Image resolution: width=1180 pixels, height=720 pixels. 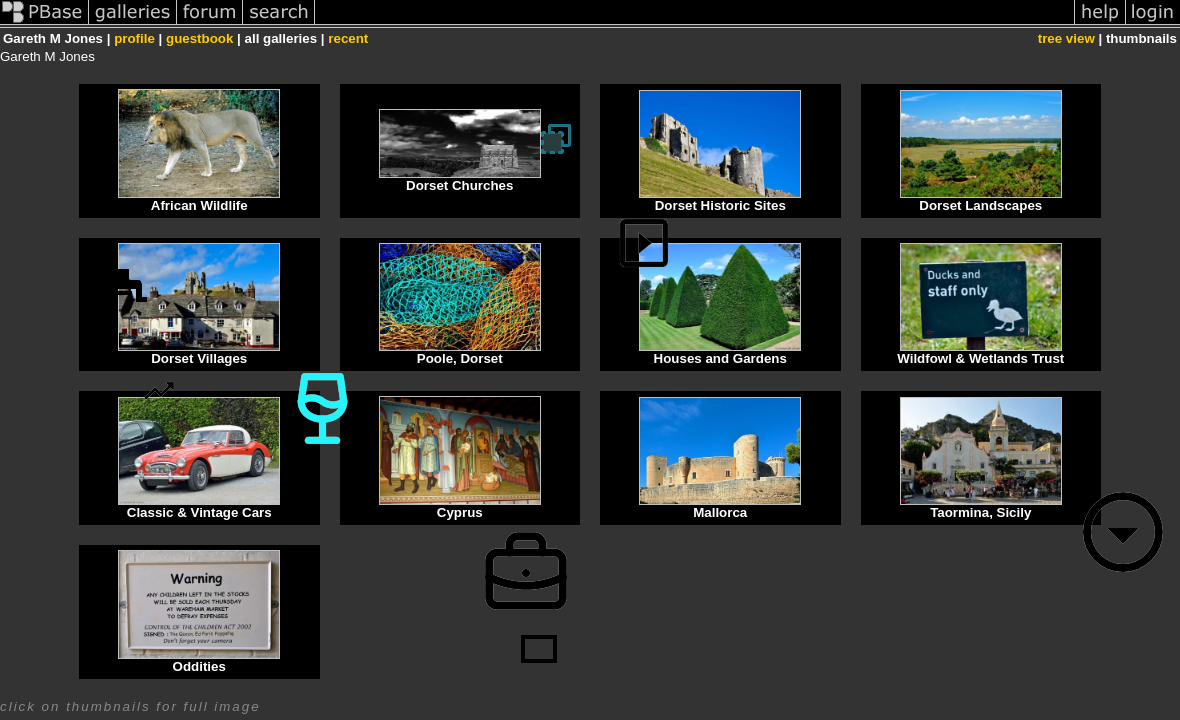 What do you see at coordinates (539, 649) in the screenshot?
I see `crop image to 5:4 aspect ratio` at bounding box center [539, 649].